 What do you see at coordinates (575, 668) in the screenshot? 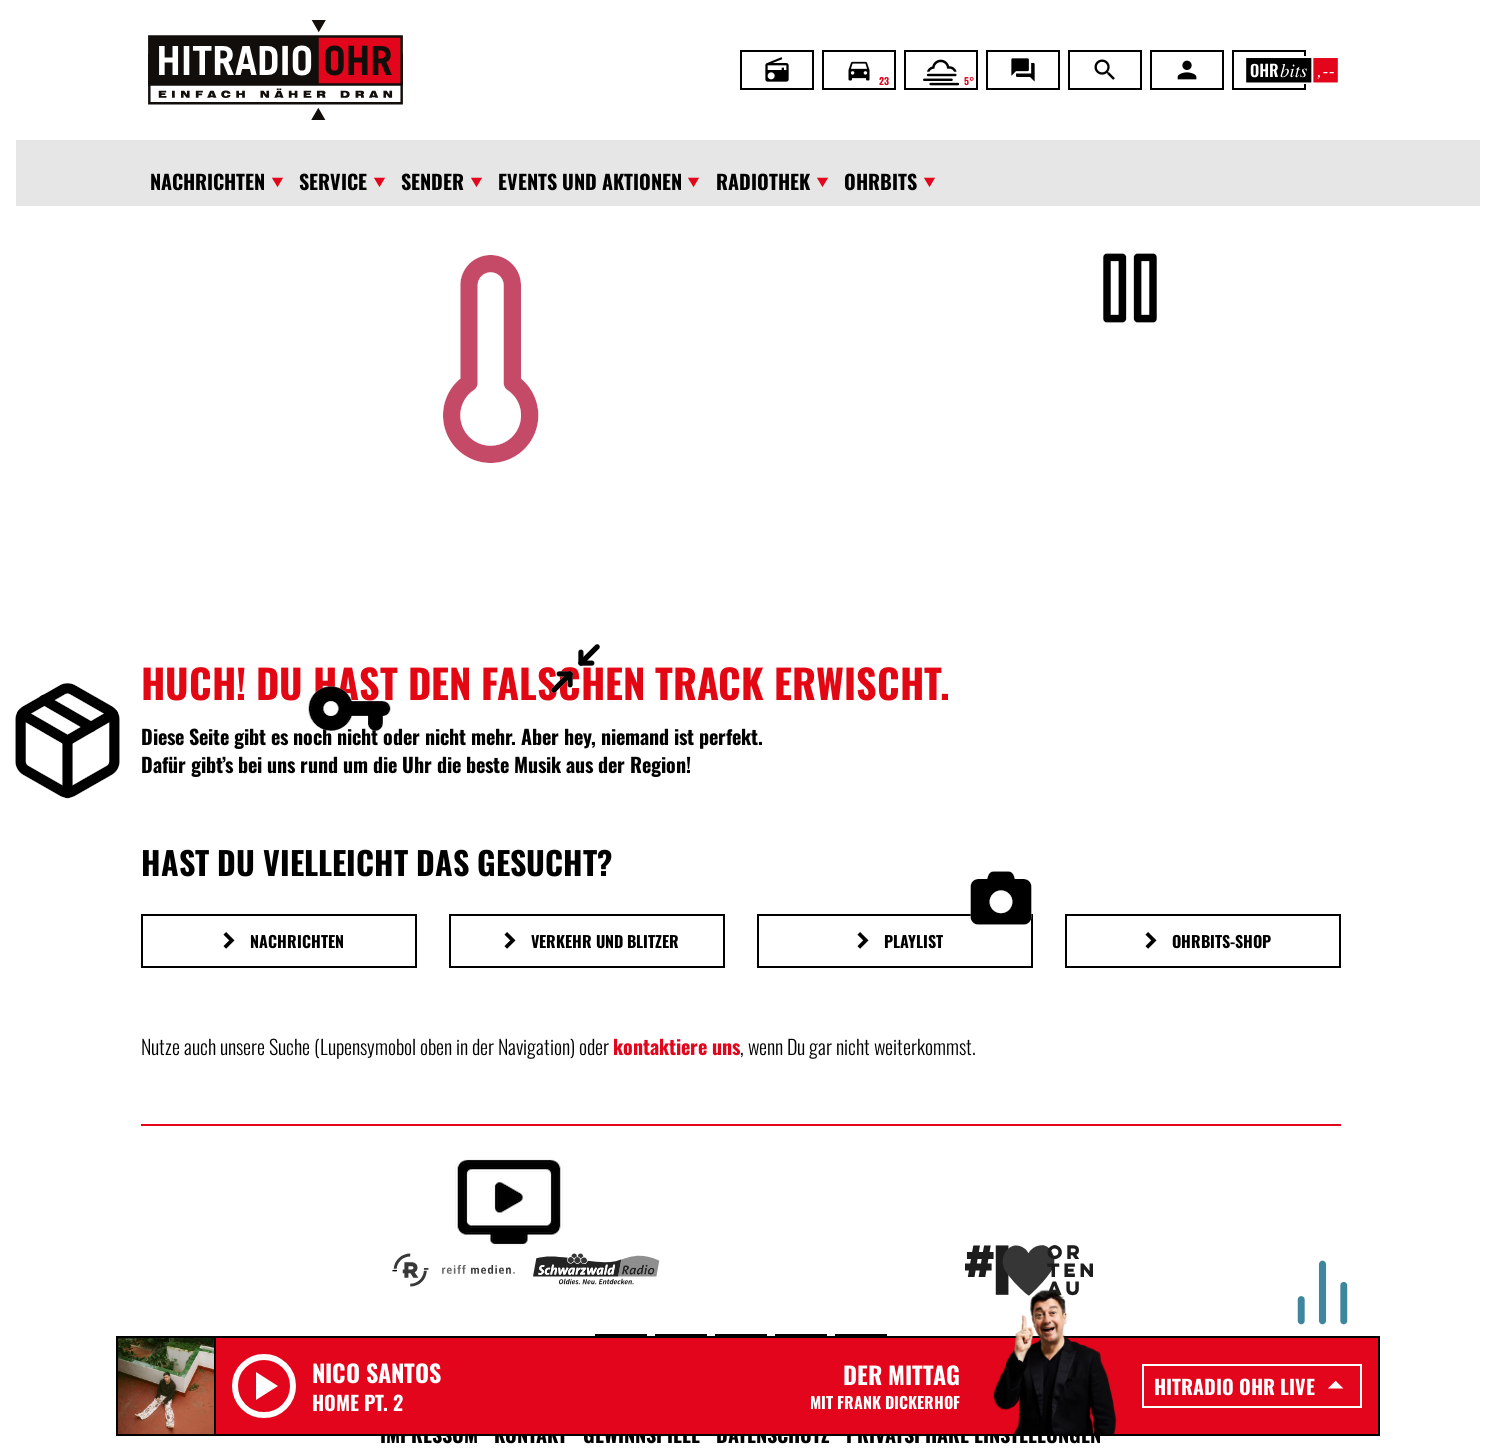
I see `minimize or reduce window size` at bounding box center [575, 668].